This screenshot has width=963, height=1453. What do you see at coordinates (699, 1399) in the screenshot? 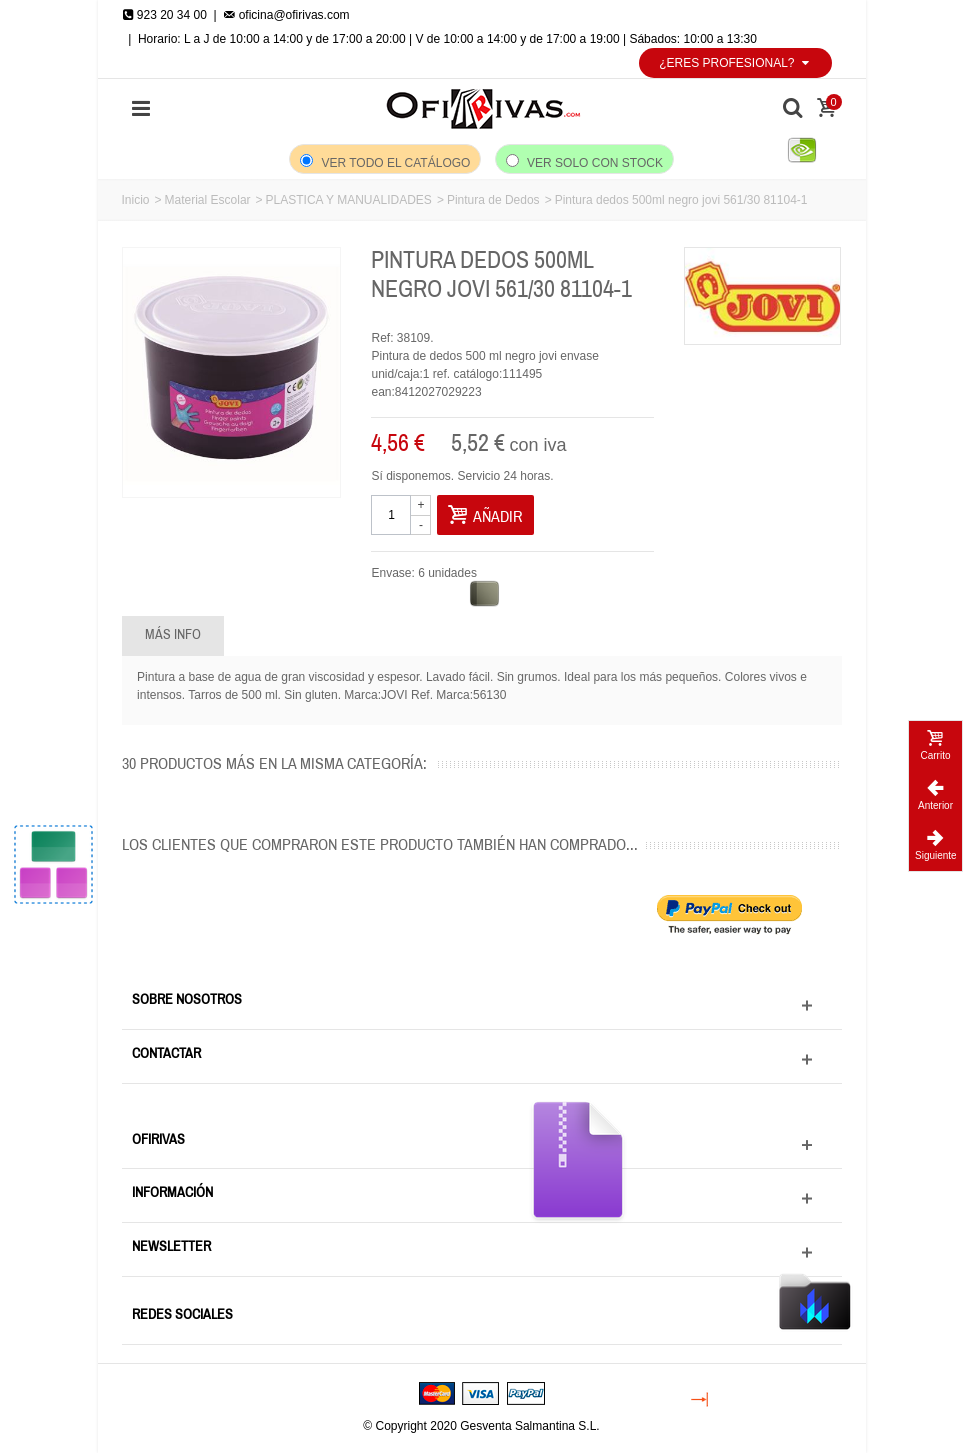
I see `go to the last item or page` at bounding box center [699, 1399].